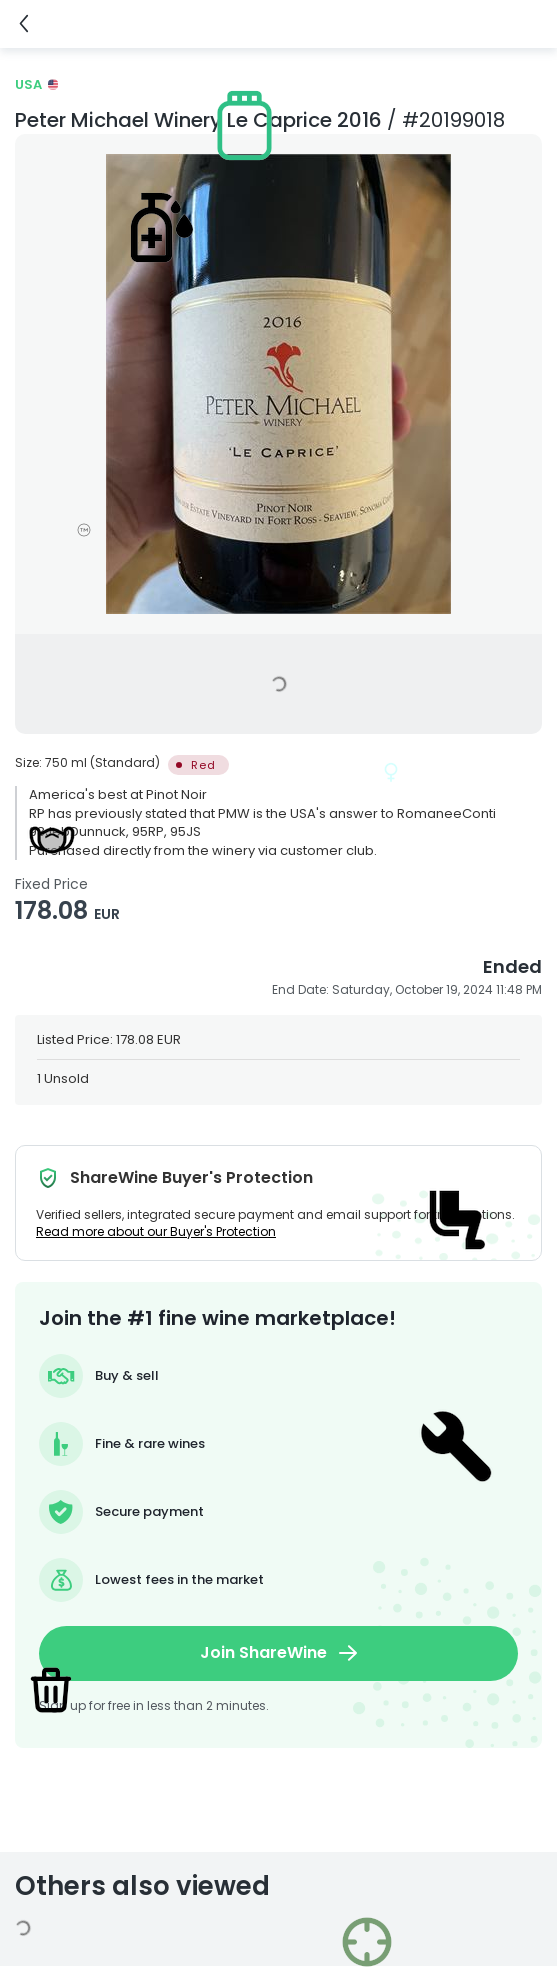  What do you see at coordinates (51, 1690) in the screenshot?
I see `delete selected item` at bounding box center [51, 1690].